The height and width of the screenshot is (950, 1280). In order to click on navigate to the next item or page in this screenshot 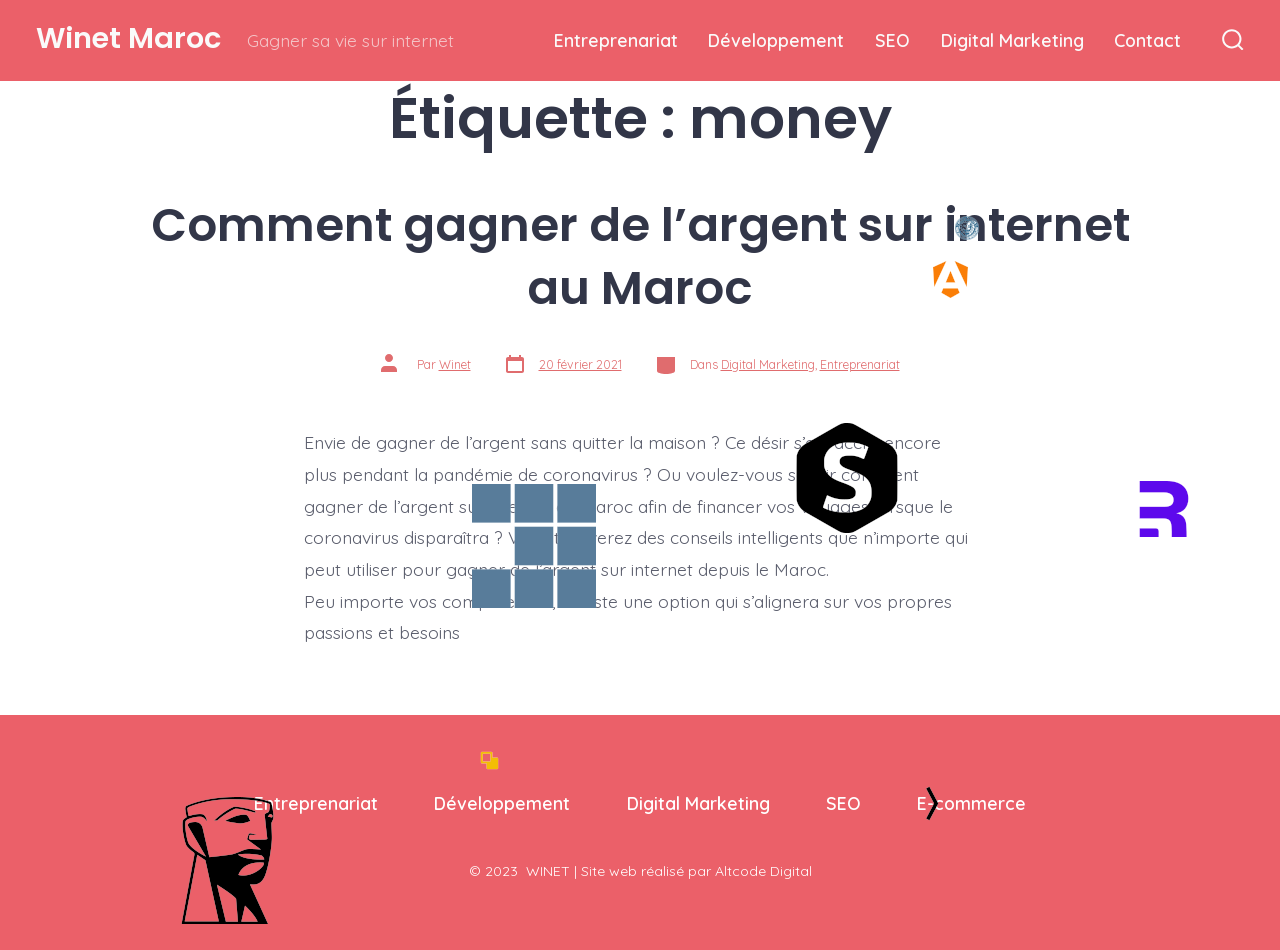, I will do `click(931, 803)`.